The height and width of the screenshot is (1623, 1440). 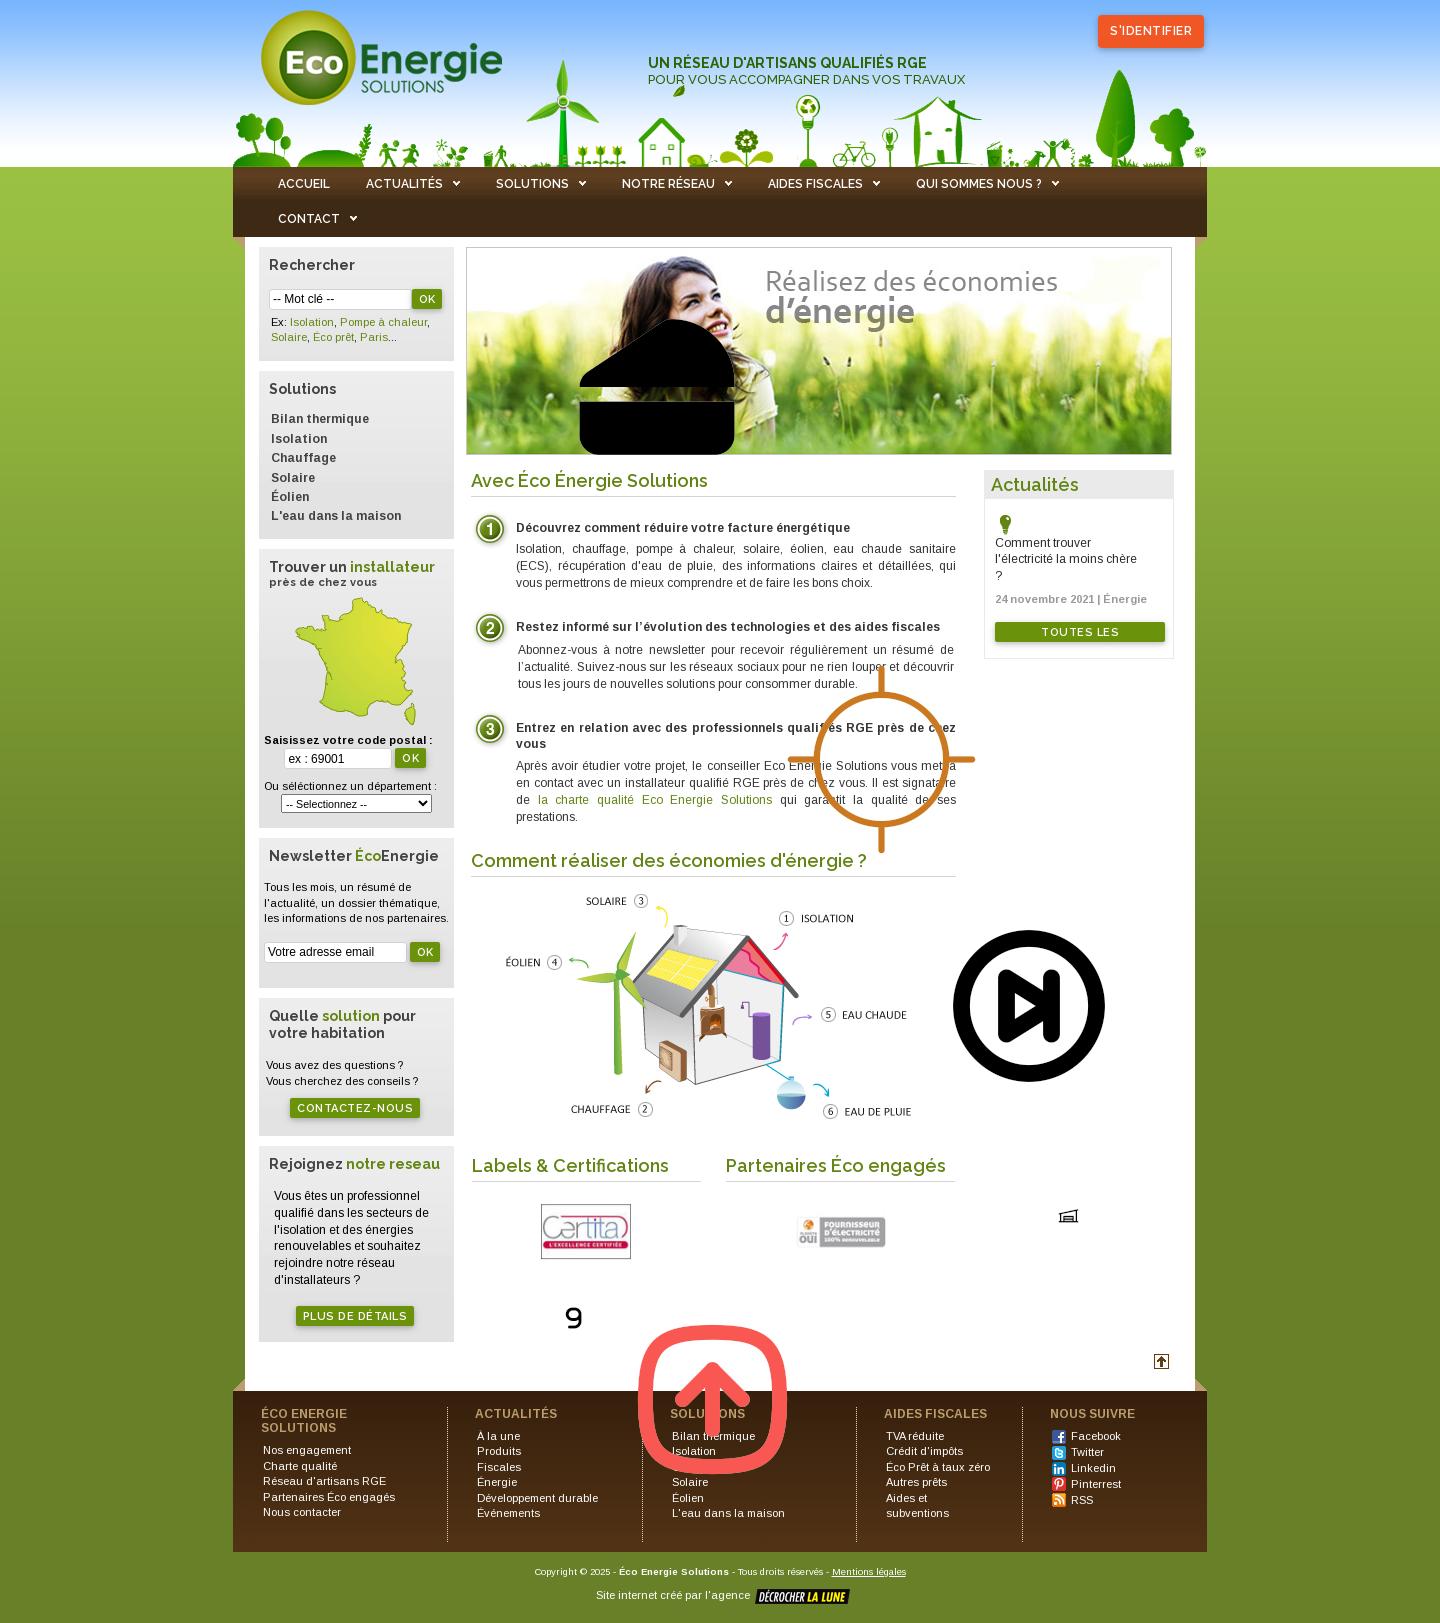 What do you see at coordinates (1029, 1006) in the screenshot?
I see `skip to the next track or media item` at bounding box center [1029, 1006].